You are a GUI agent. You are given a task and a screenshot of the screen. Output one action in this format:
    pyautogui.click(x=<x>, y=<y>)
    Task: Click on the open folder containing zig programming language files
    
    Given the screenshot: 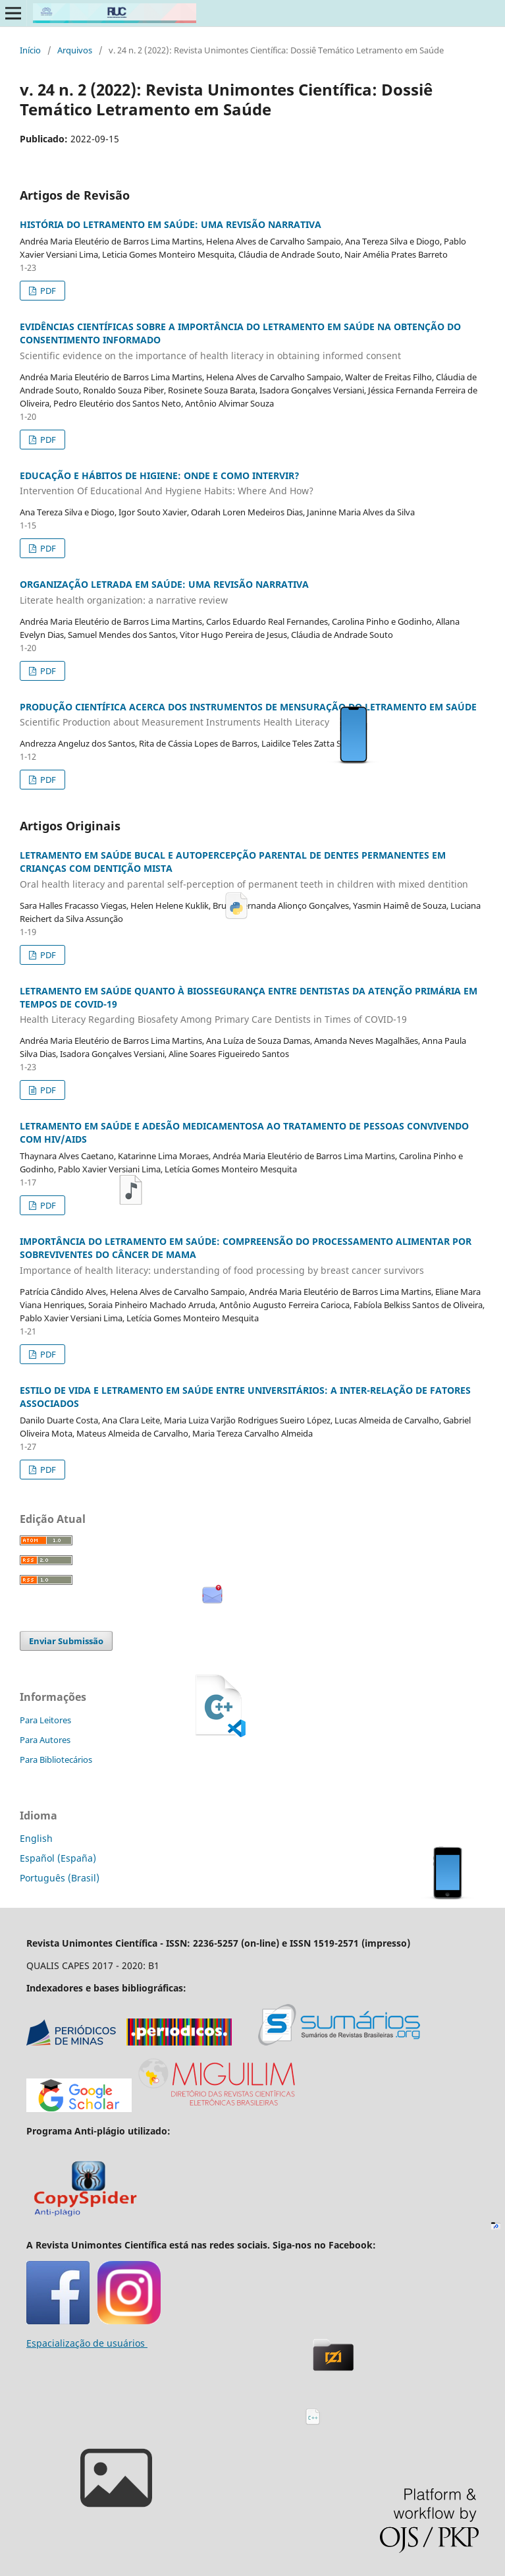 What is the action you would take?
    pyautogui.click(x=333, y=2356)
    